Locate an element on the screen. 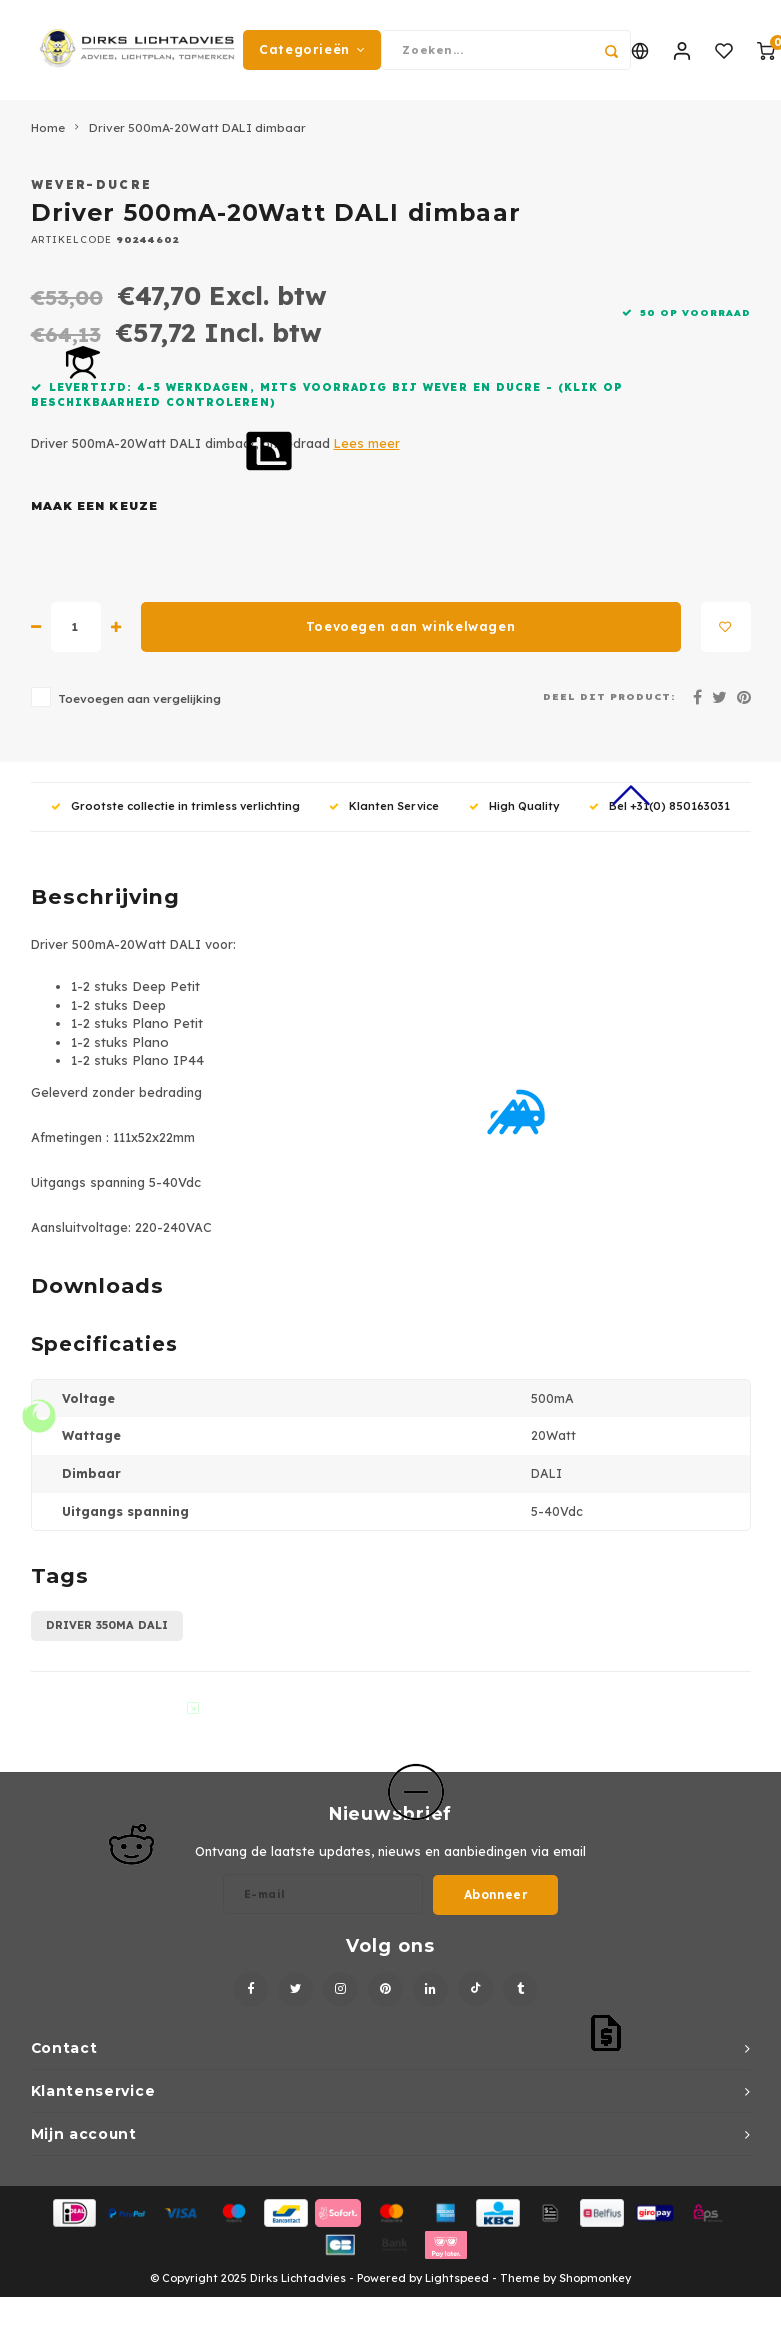  collapse an expanded section is located at coordinates (631, 797).